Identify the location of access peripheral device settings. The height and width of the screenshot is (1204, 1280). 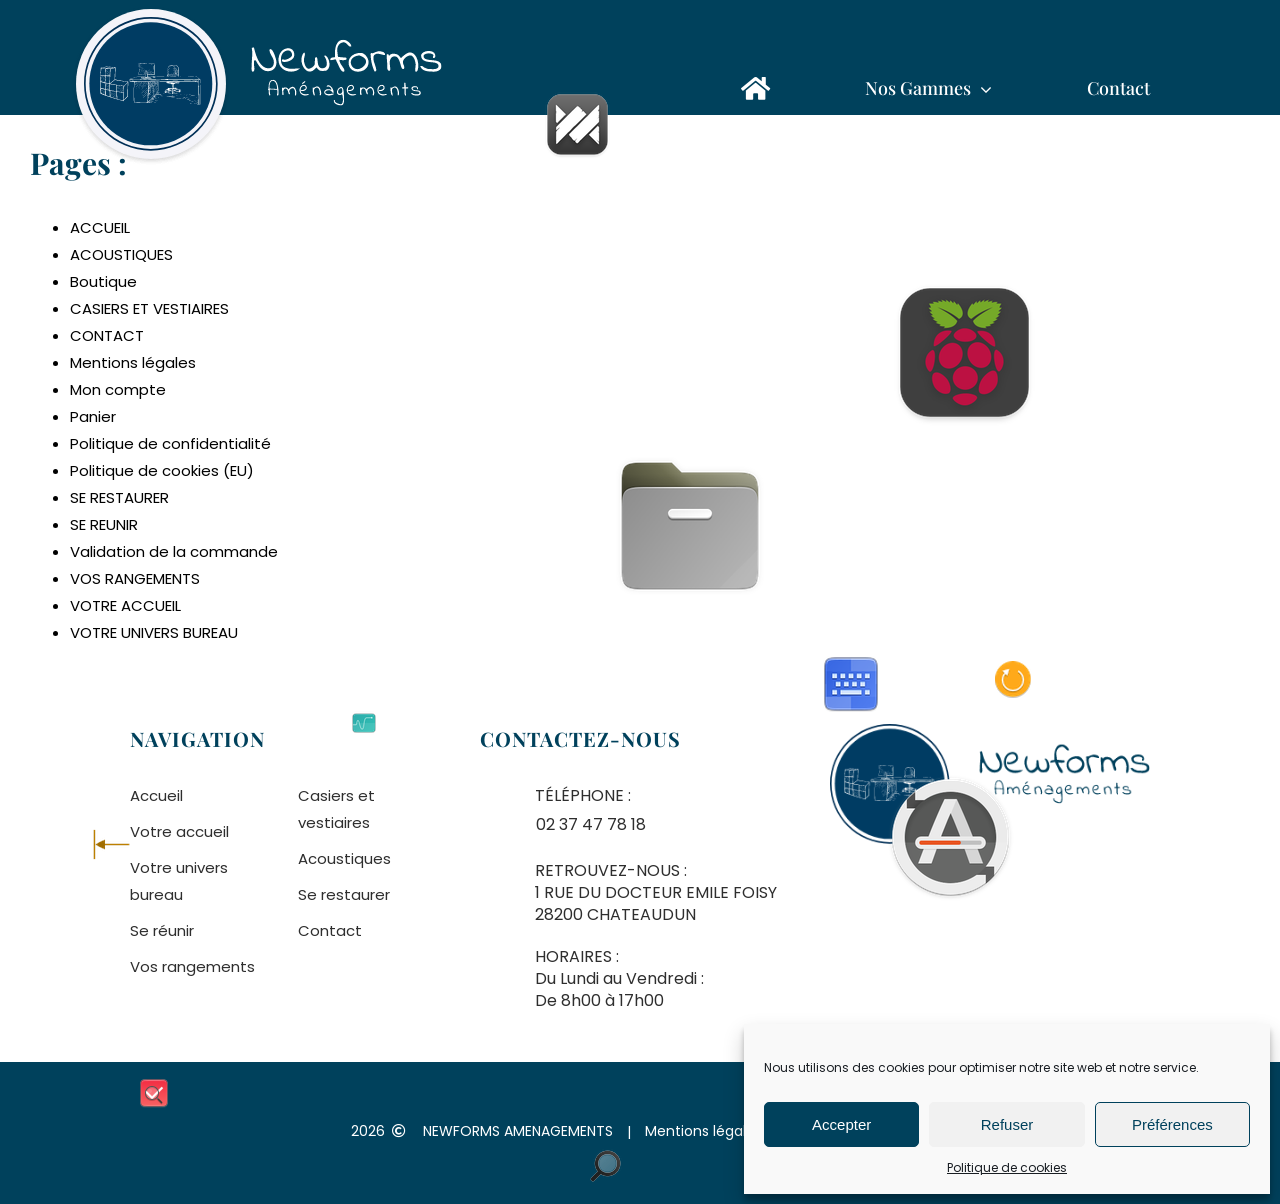
(851, 684).